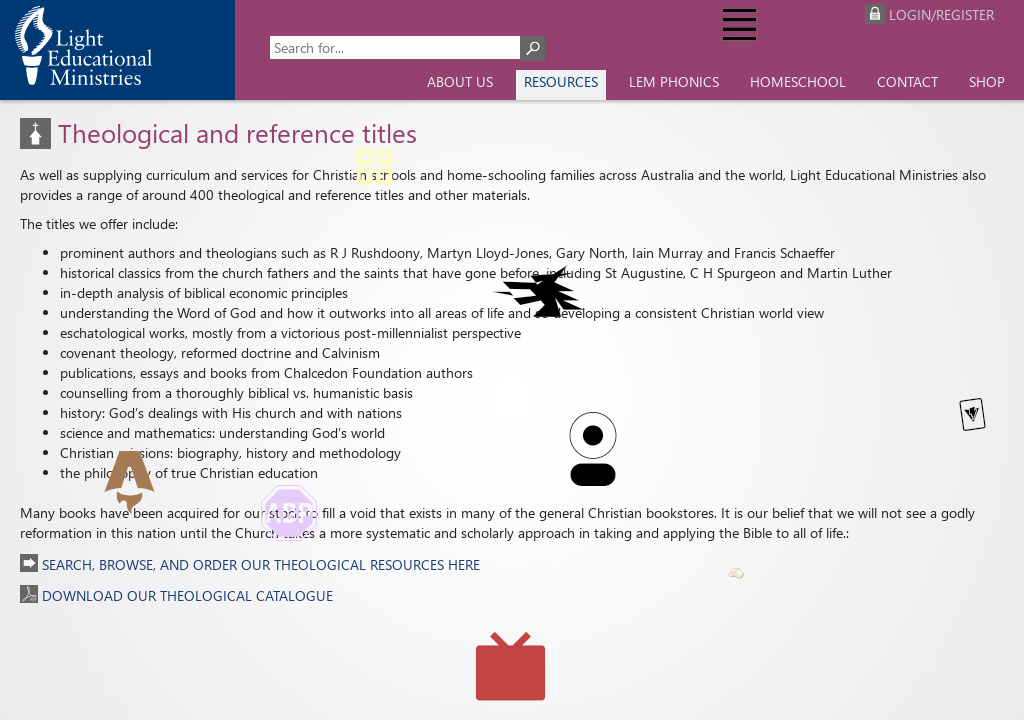 The image size is (1024, 720). I want to click on justify text alignment, so click(739, 23).